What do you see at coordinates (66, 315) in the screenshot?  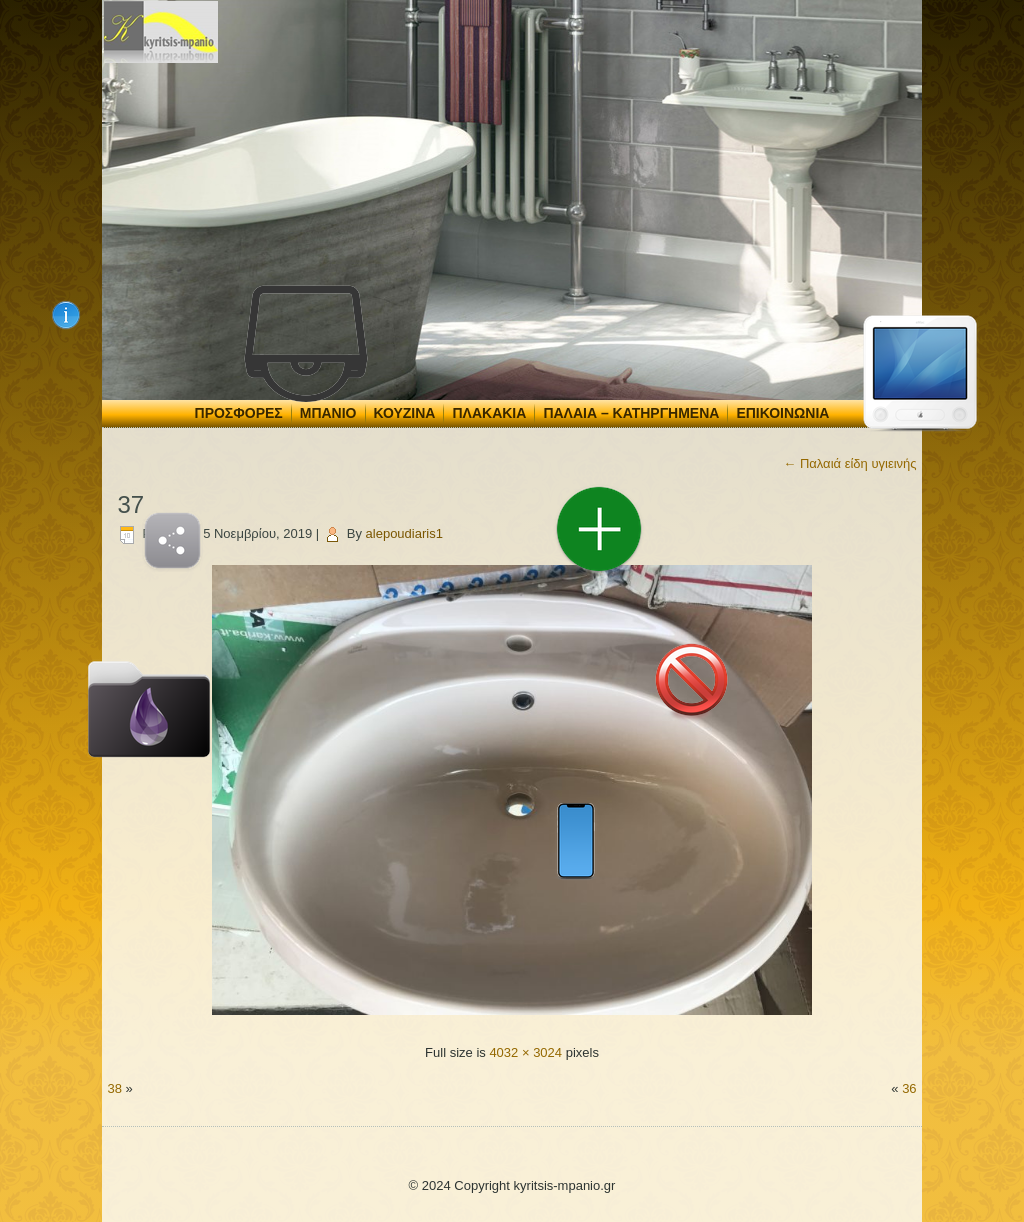 I see `access help or about information` at bounding box center [66, 315].